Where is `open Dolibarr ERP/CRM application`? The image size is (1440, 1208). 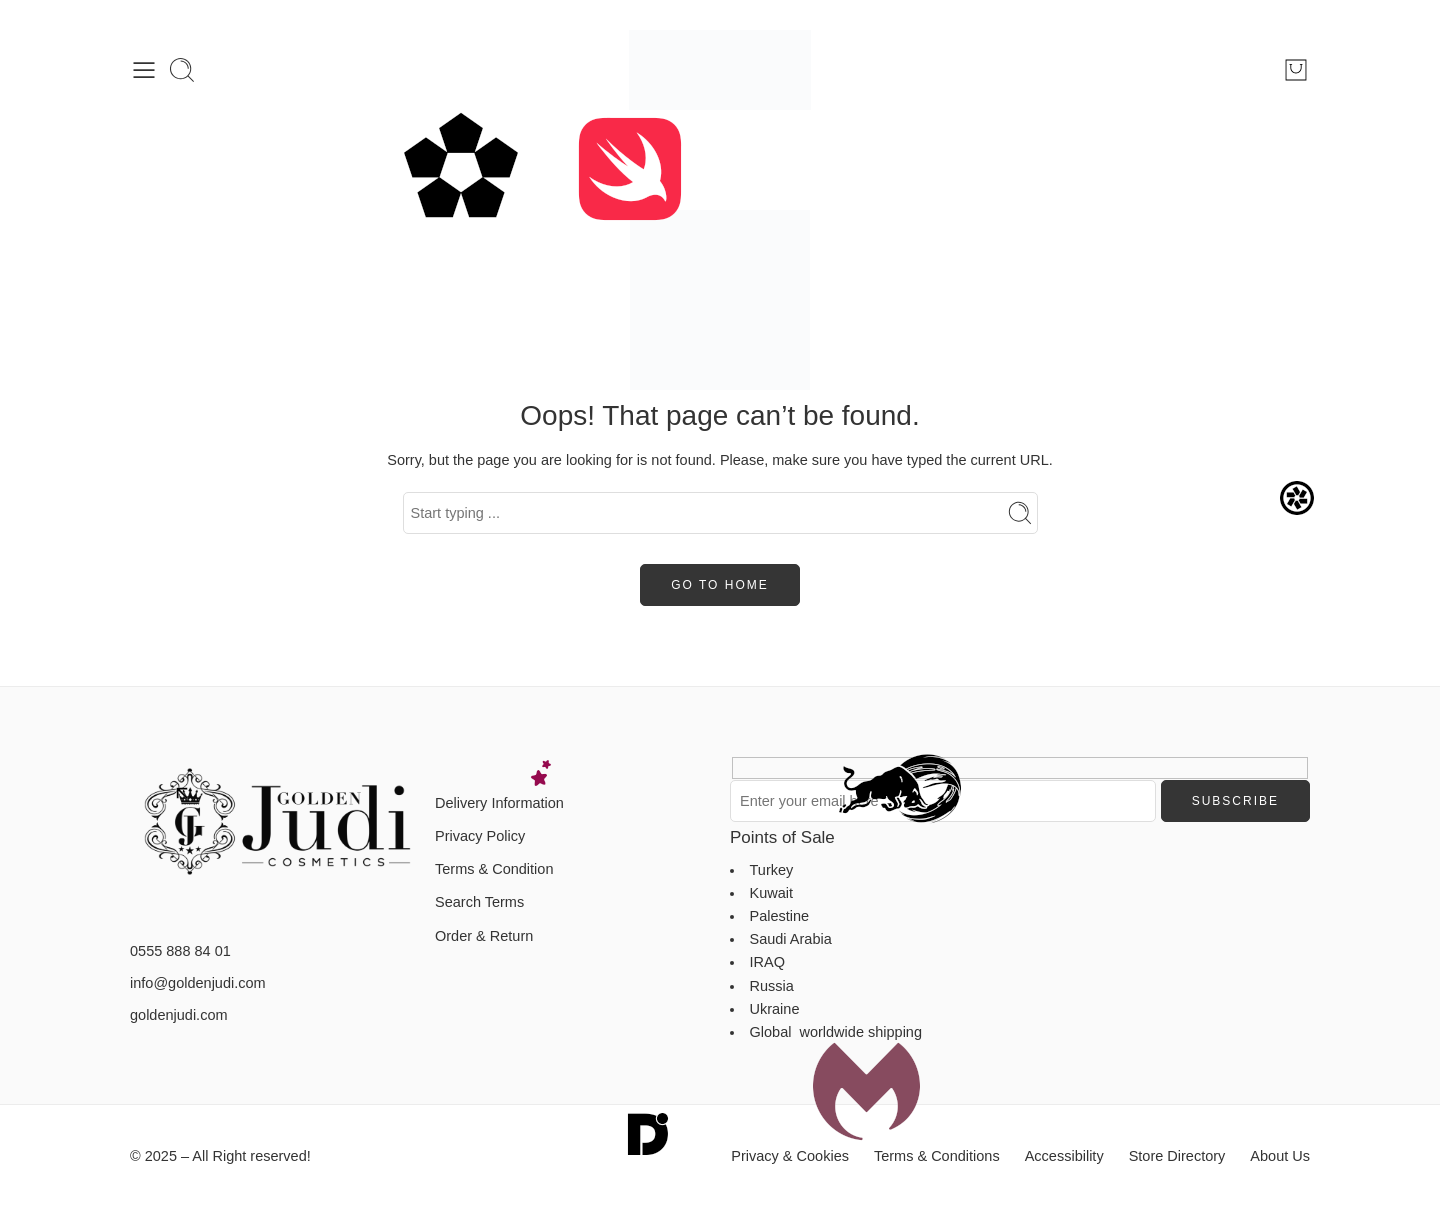
open Dolibarr ERP/CRM application is located at coordinates (648, 1134).